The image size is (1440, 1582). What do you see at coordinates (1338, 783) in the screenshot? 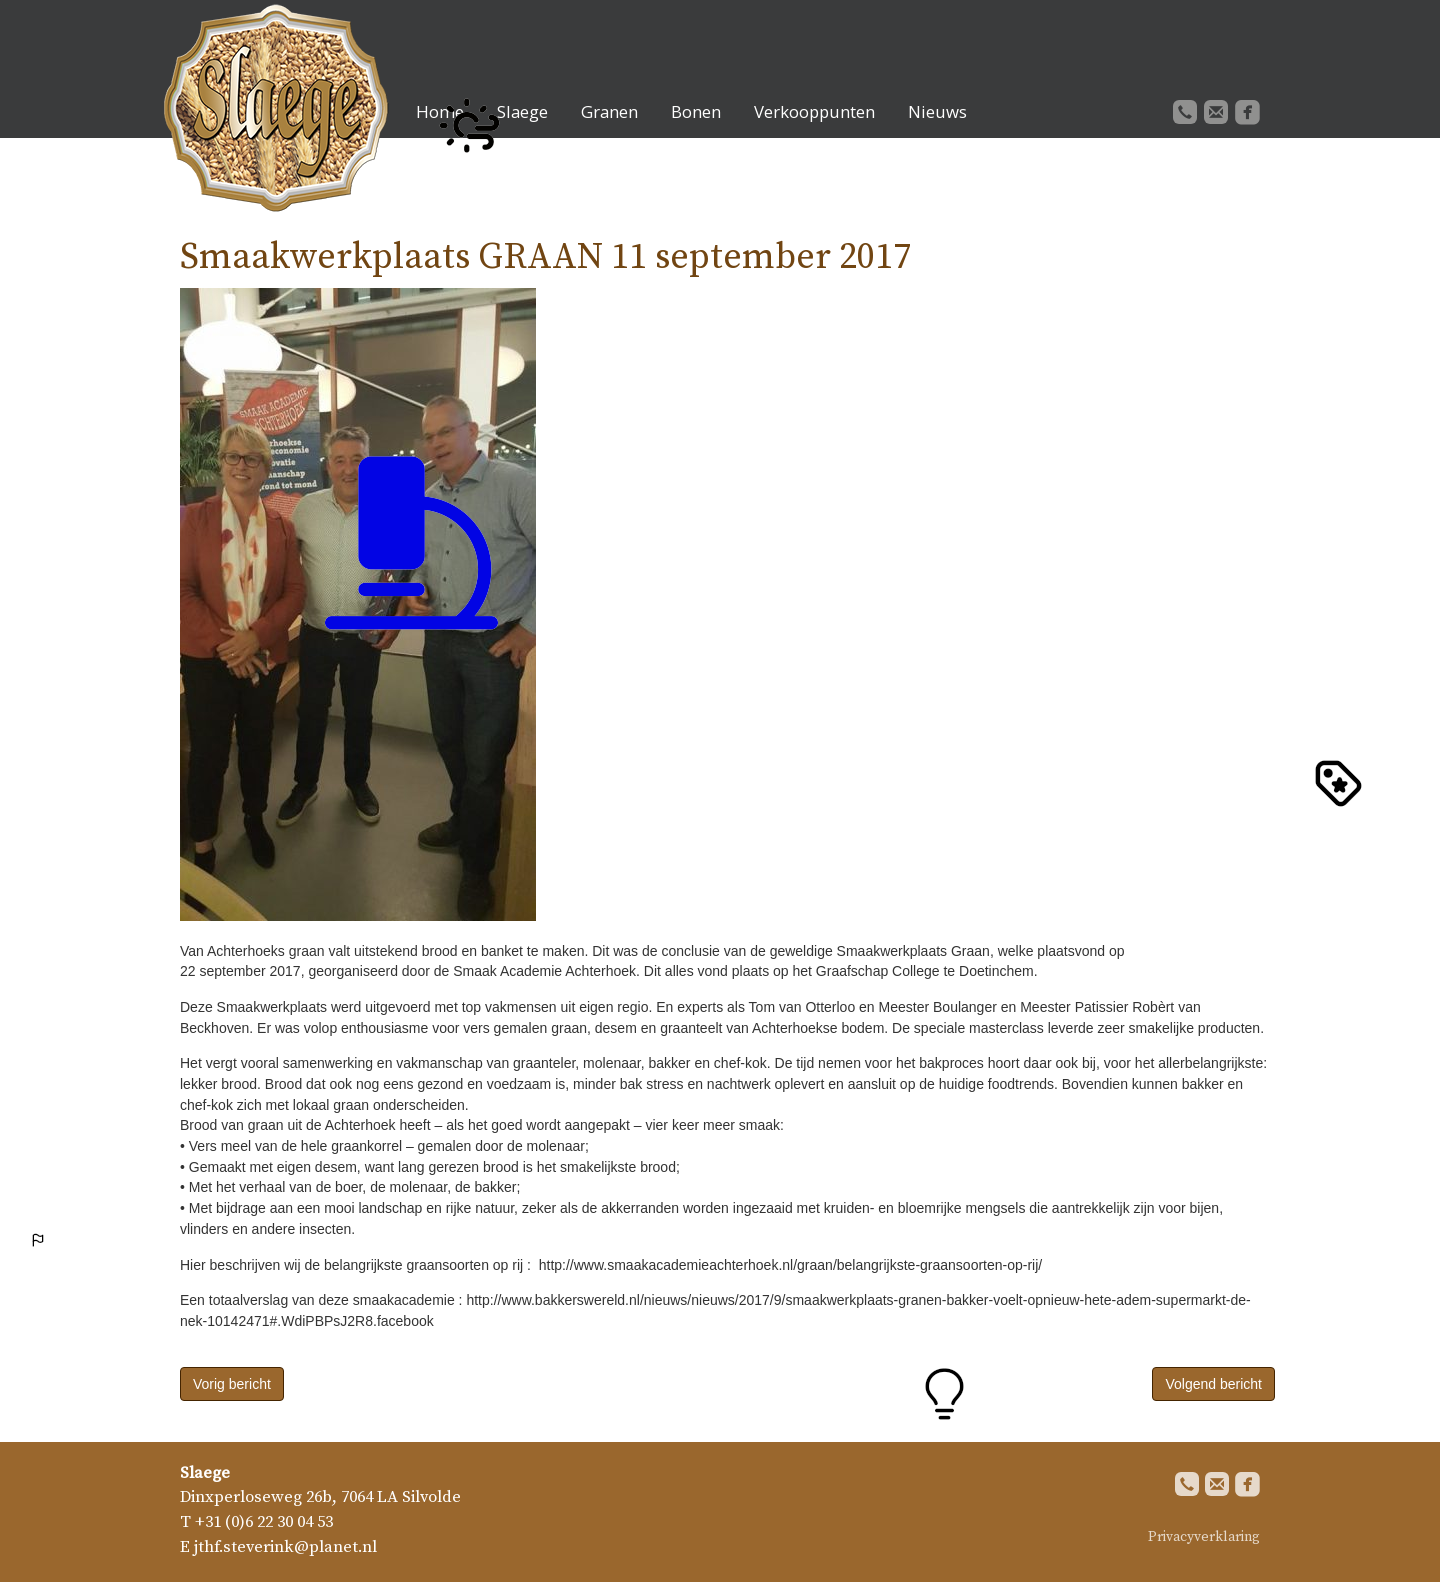
I see `mark item as favorite` at bounding box center [1338, 783].